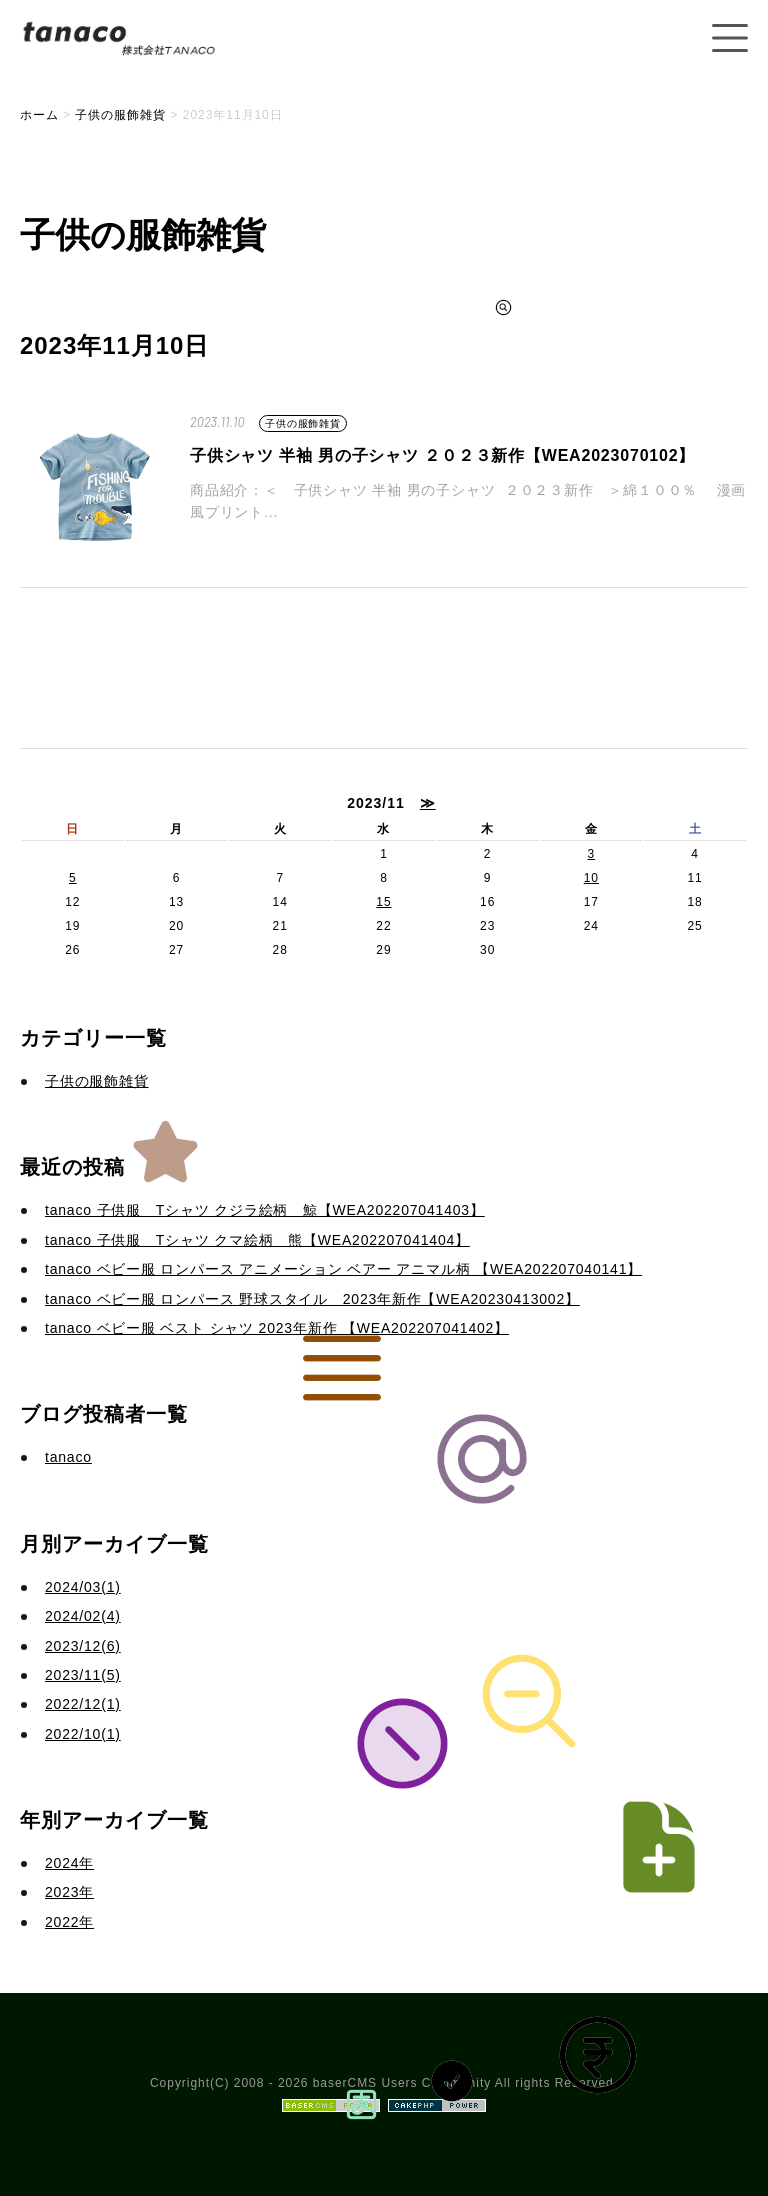 This screenshot has width=768, height=2196. What do you see at coordinates (529, 1701) in the screenshot?
I see `zoom out` at bounding box center [529, 1701].